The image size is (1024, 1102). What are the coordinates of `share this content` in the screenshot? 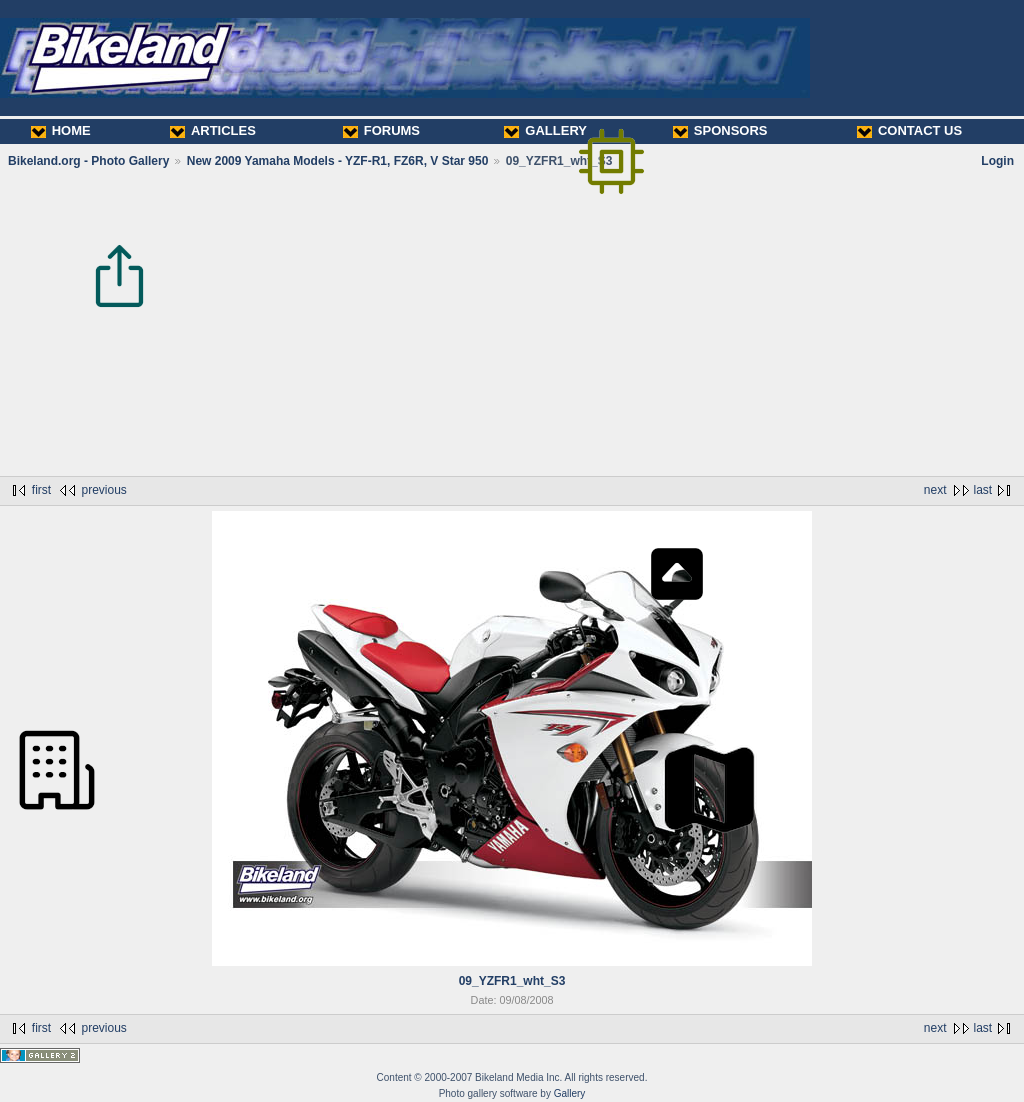 It's located at (119, 277).